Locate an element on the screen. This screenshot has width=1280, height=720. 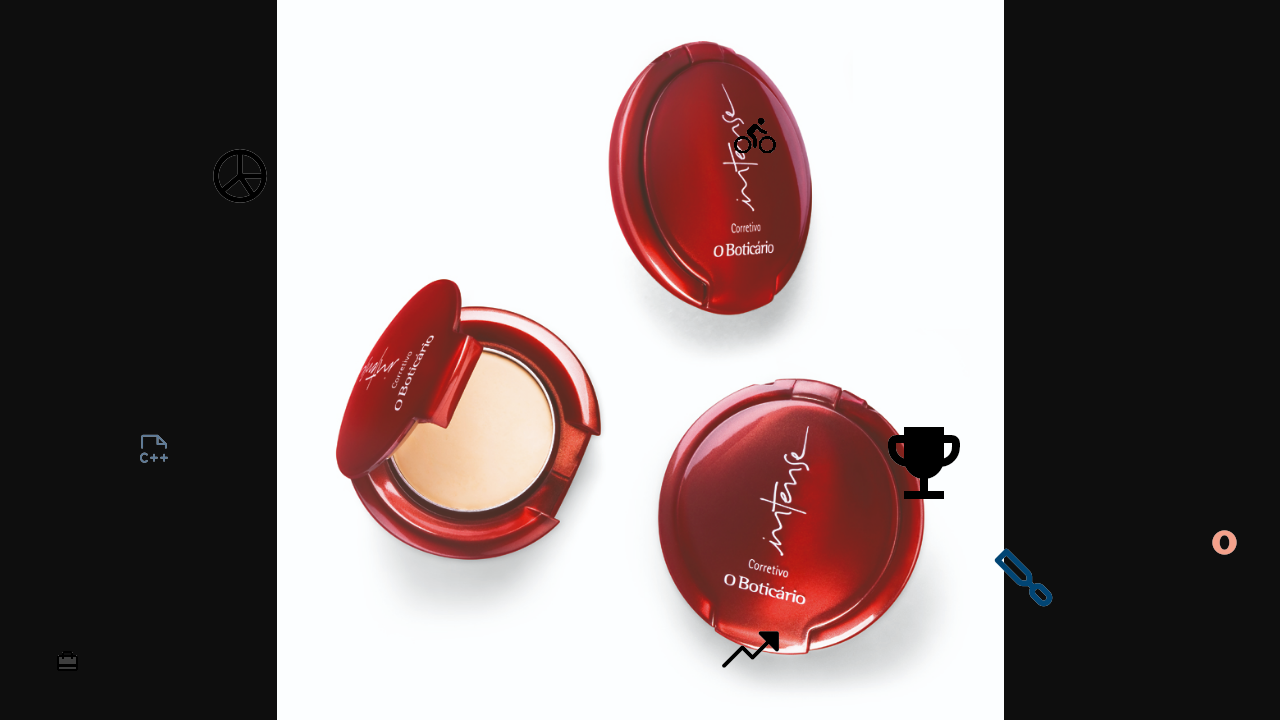
access sculpting or carving tools is located at coordinates (1023, 577).